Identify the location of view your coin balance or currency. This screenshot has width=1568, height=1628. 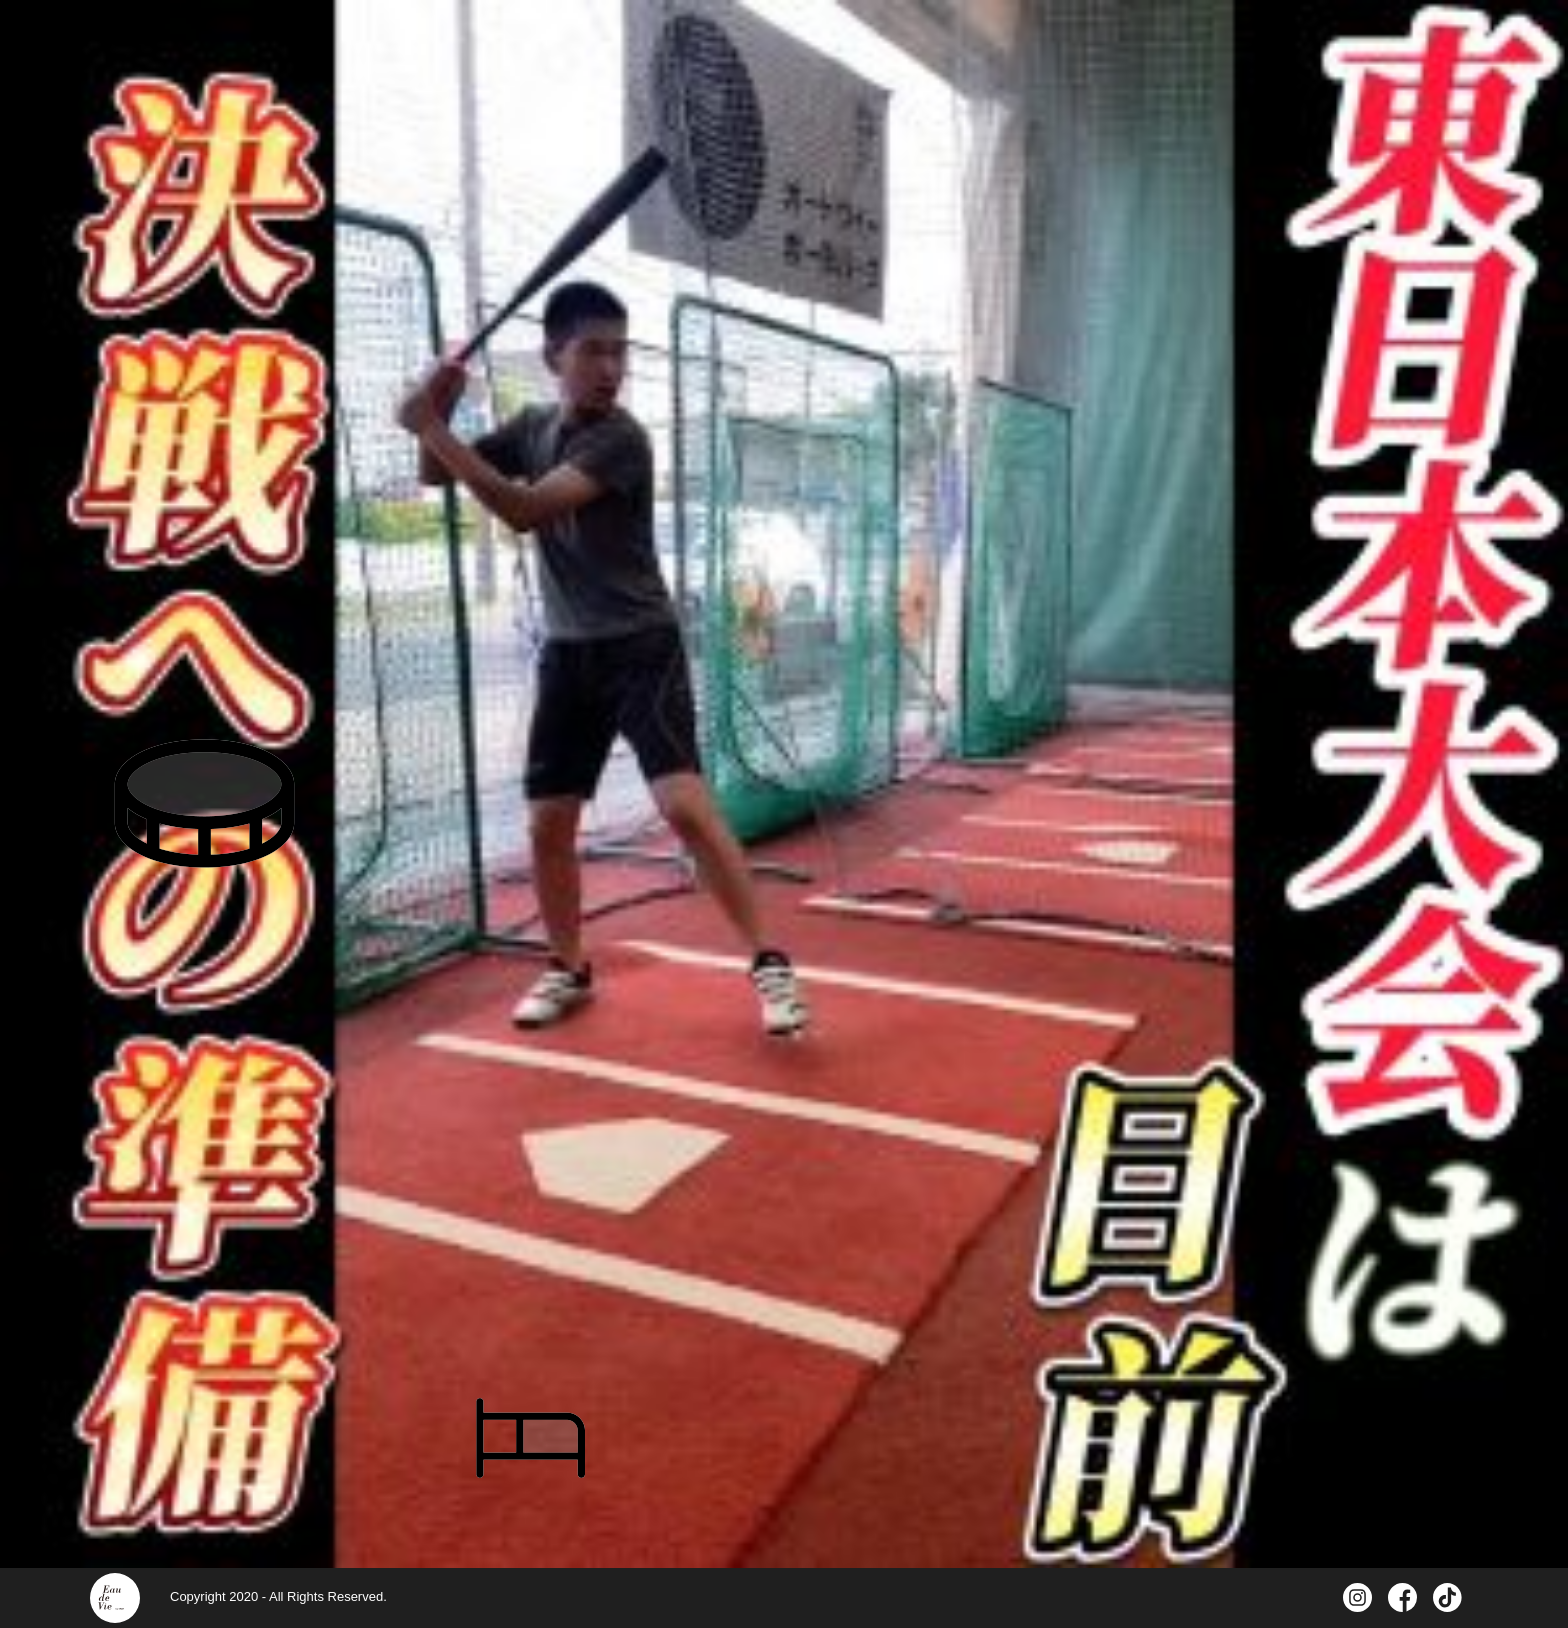
(204, 803).